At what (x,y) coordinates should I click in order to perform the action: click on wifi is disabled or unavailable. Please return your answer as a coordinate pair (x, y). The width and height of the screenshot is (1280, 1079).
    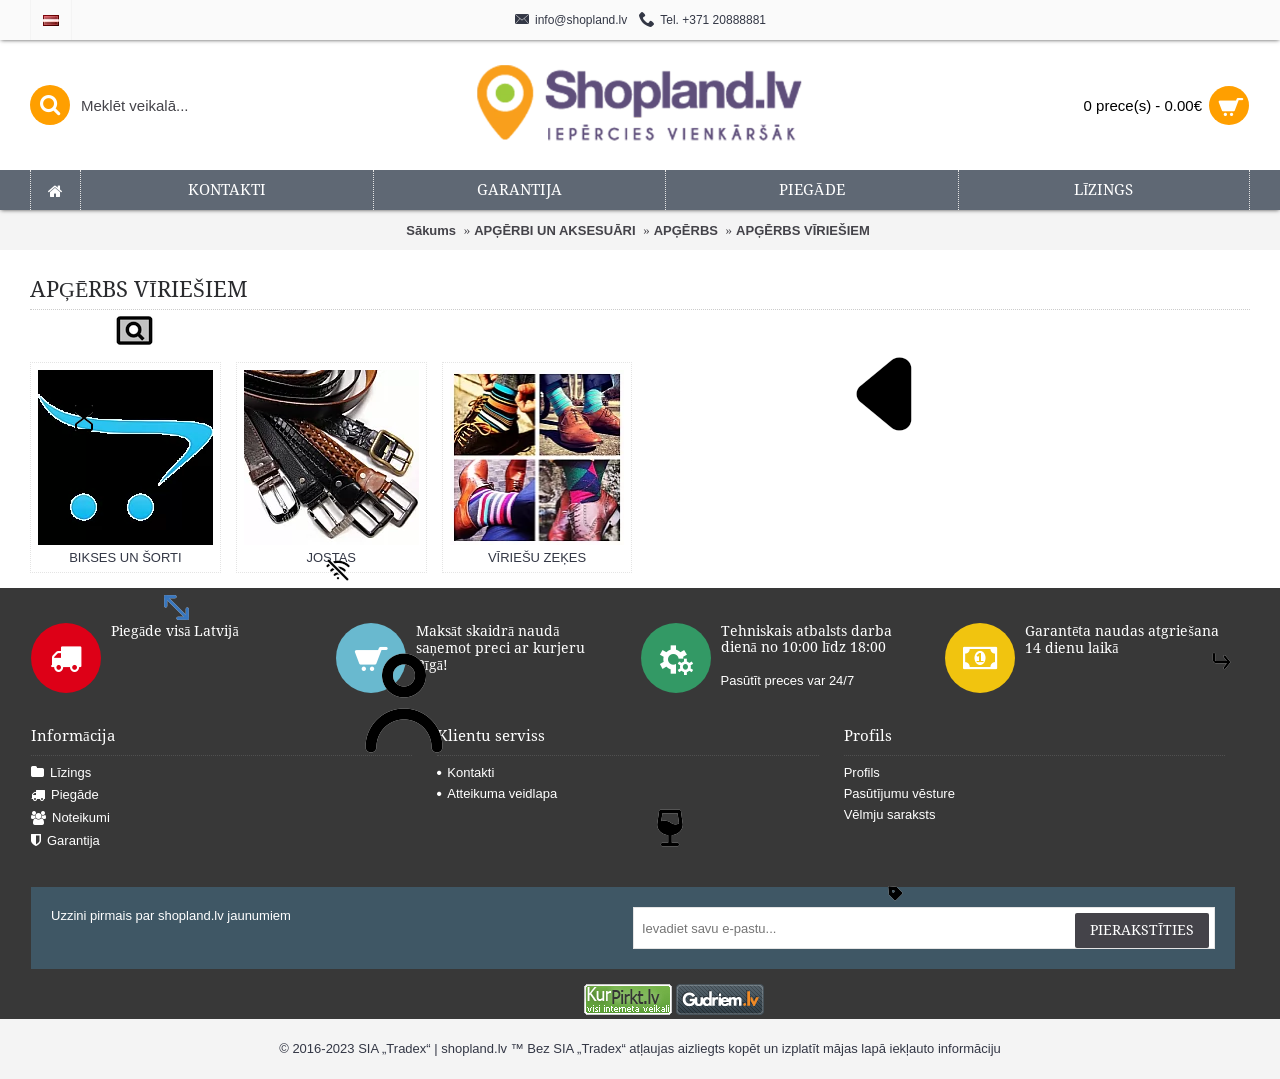
    Looking at the image, I should click on (338, 570).